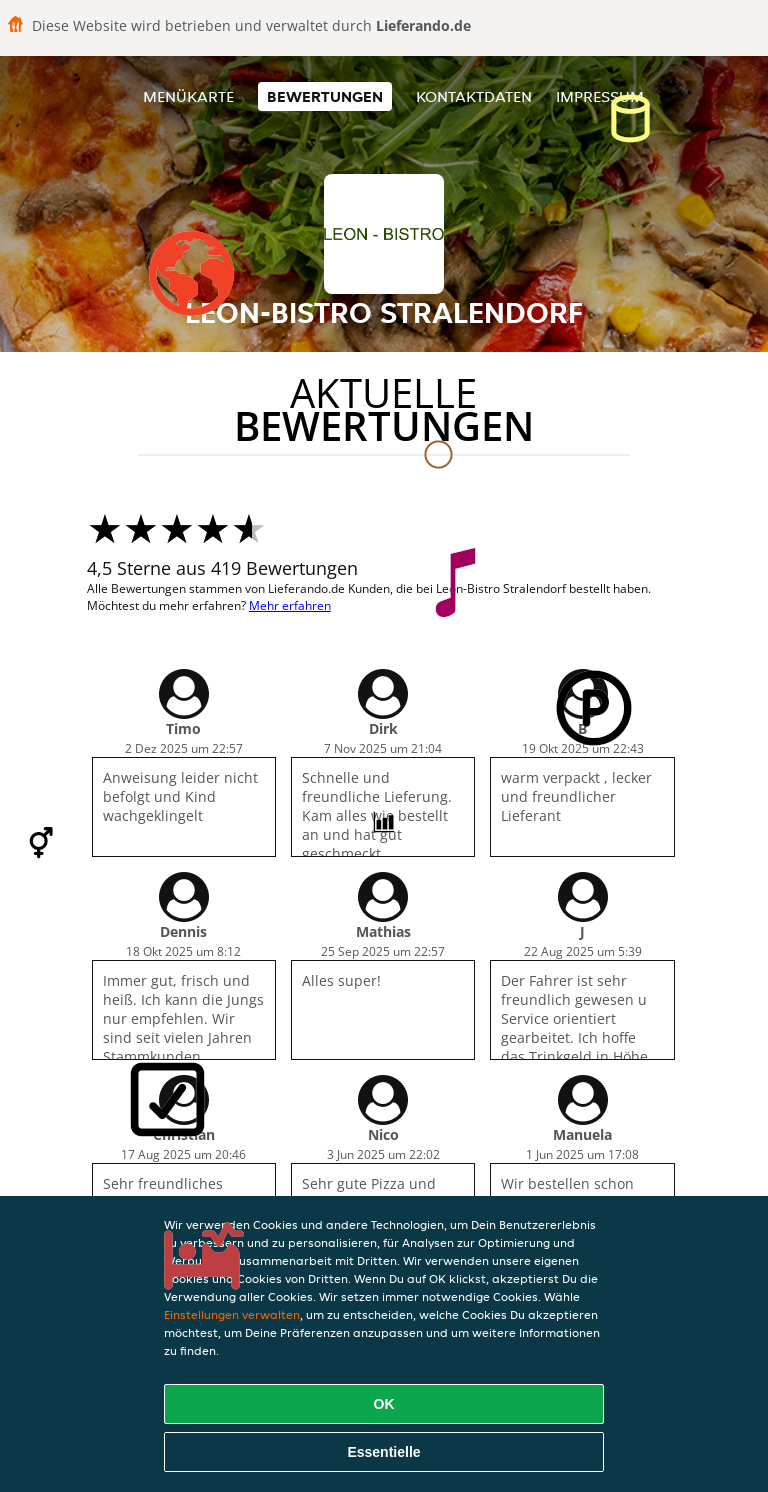 This screenshot has height=1492, width=768. What do you see at coordinates (455, 582) in the screenshot?
I see `play or access music` at bounding box center [455, 582].